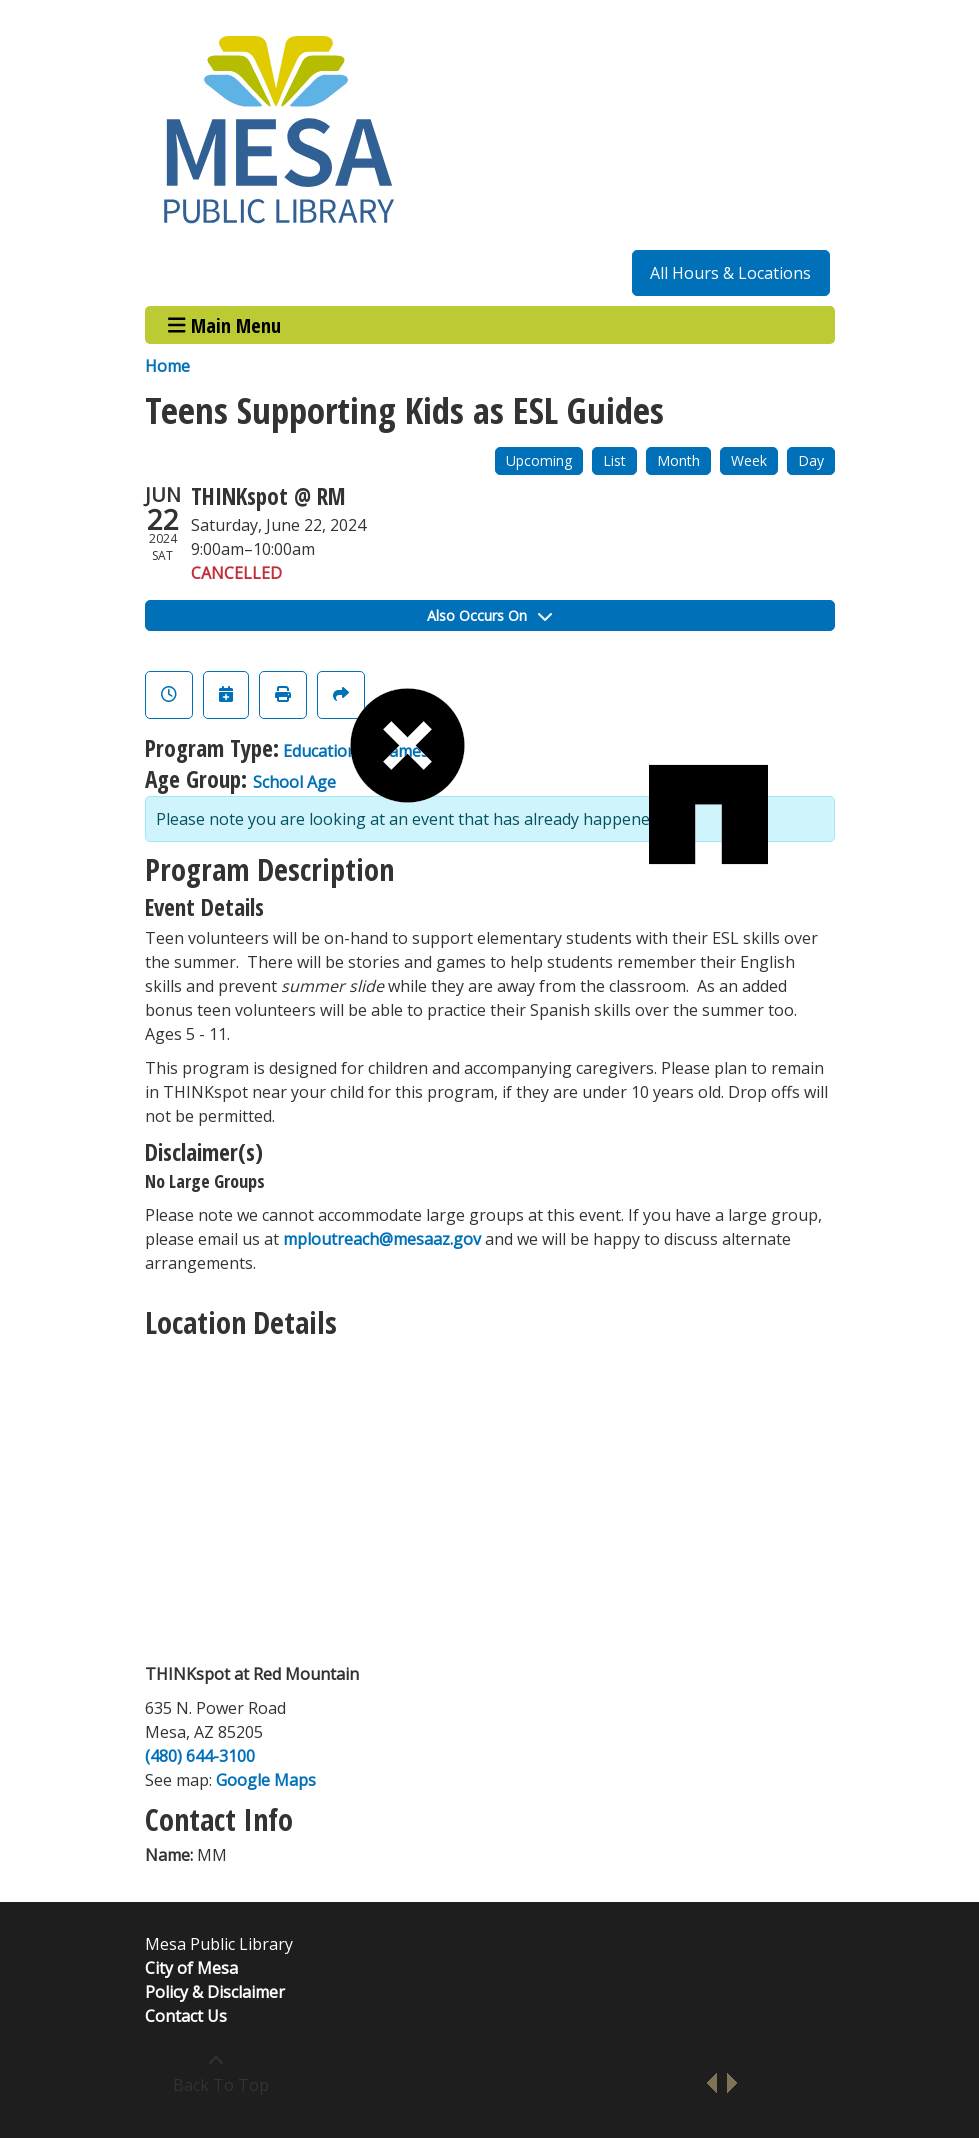 The image size is (979, 2138). Describe the element at coordinates (407, 745) in the screenshot. I see `close or dismiss a dialog` at that location.